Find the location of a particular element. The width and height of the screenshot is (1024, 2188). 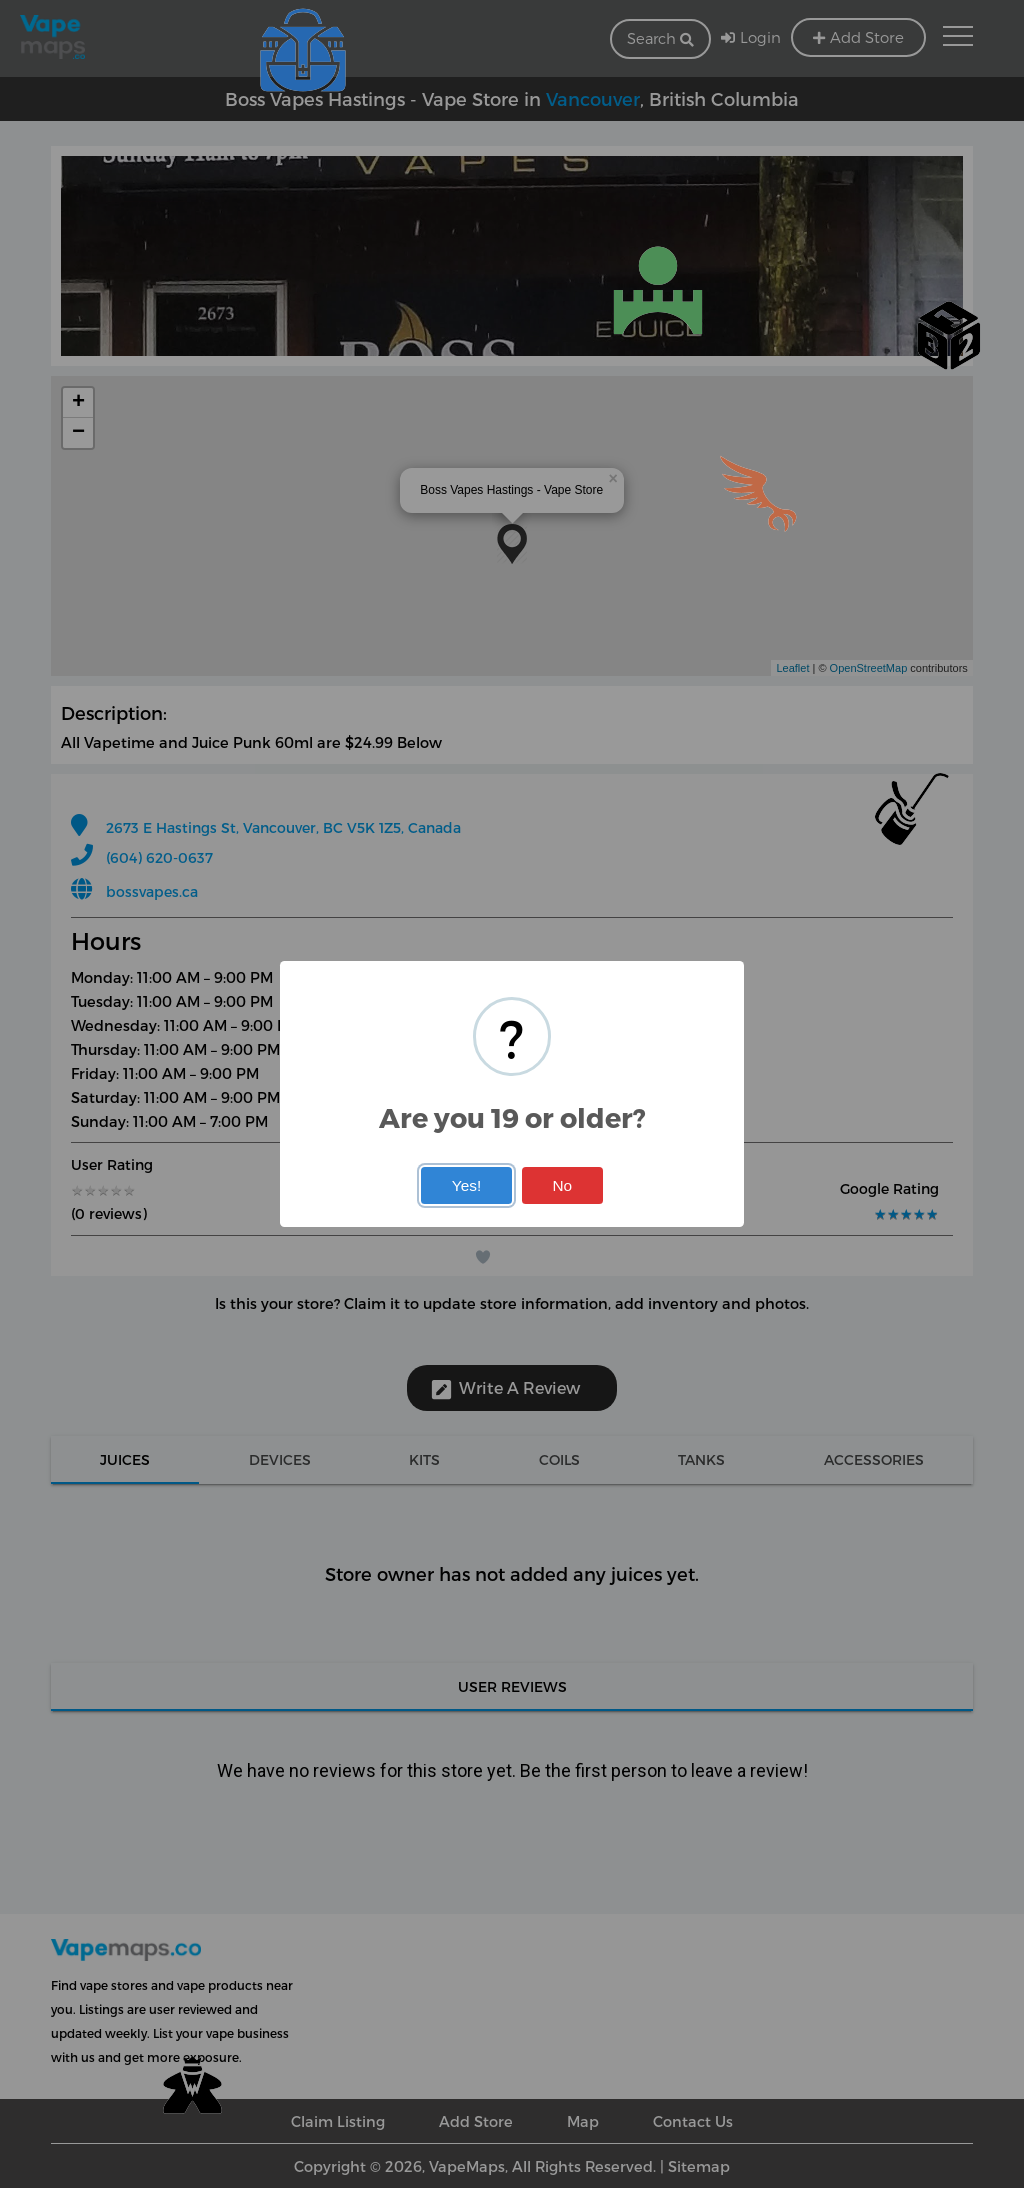

apply lubrication or maintenance to equipment is located at coordinates (912, 809).